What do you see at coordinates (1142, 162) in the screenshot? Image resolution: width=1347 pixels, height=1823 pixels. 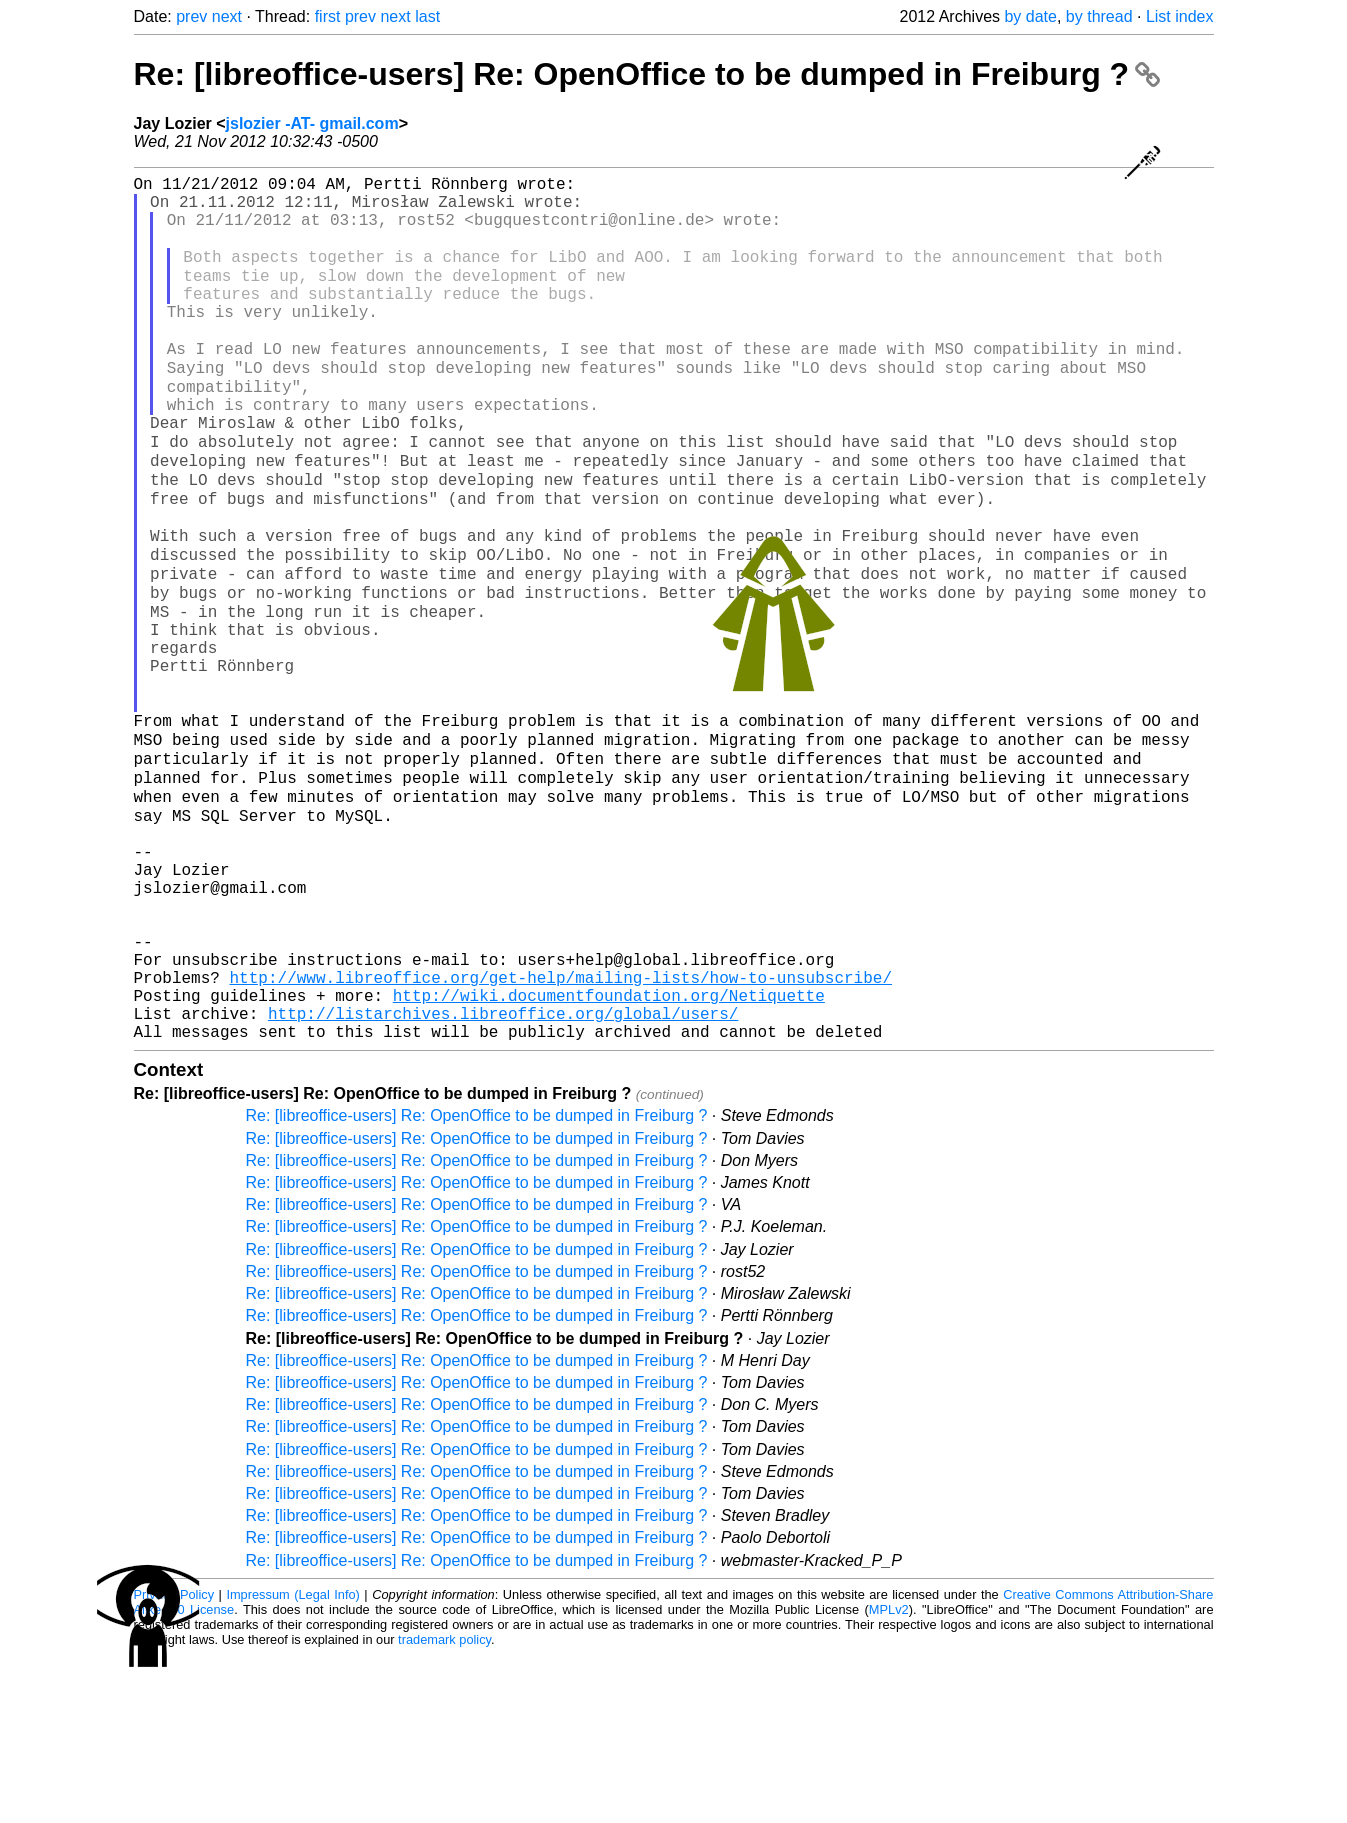 I see `access settings or configuration options` at bounding box center [1142, 162].